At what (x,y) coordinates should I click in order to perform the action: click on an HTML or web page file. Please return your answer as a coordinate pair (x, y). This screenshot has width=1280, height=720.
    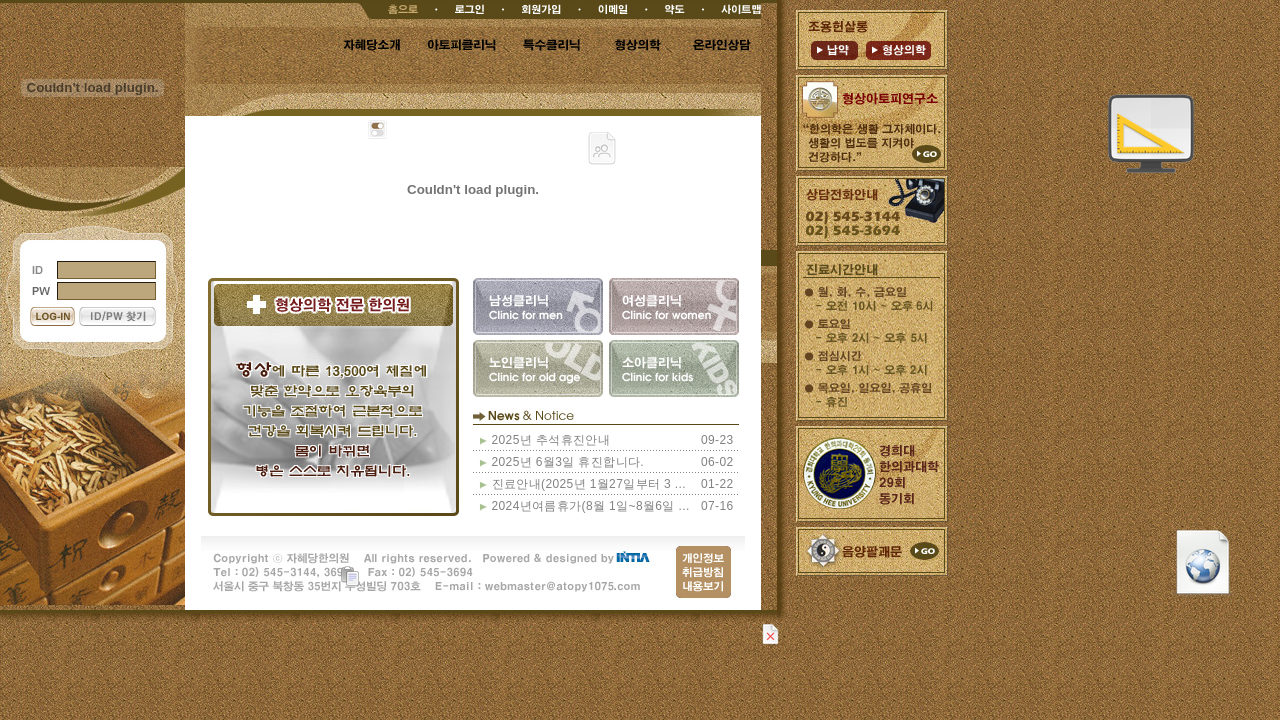
    Looking at the image, I should click on (1204, 562).